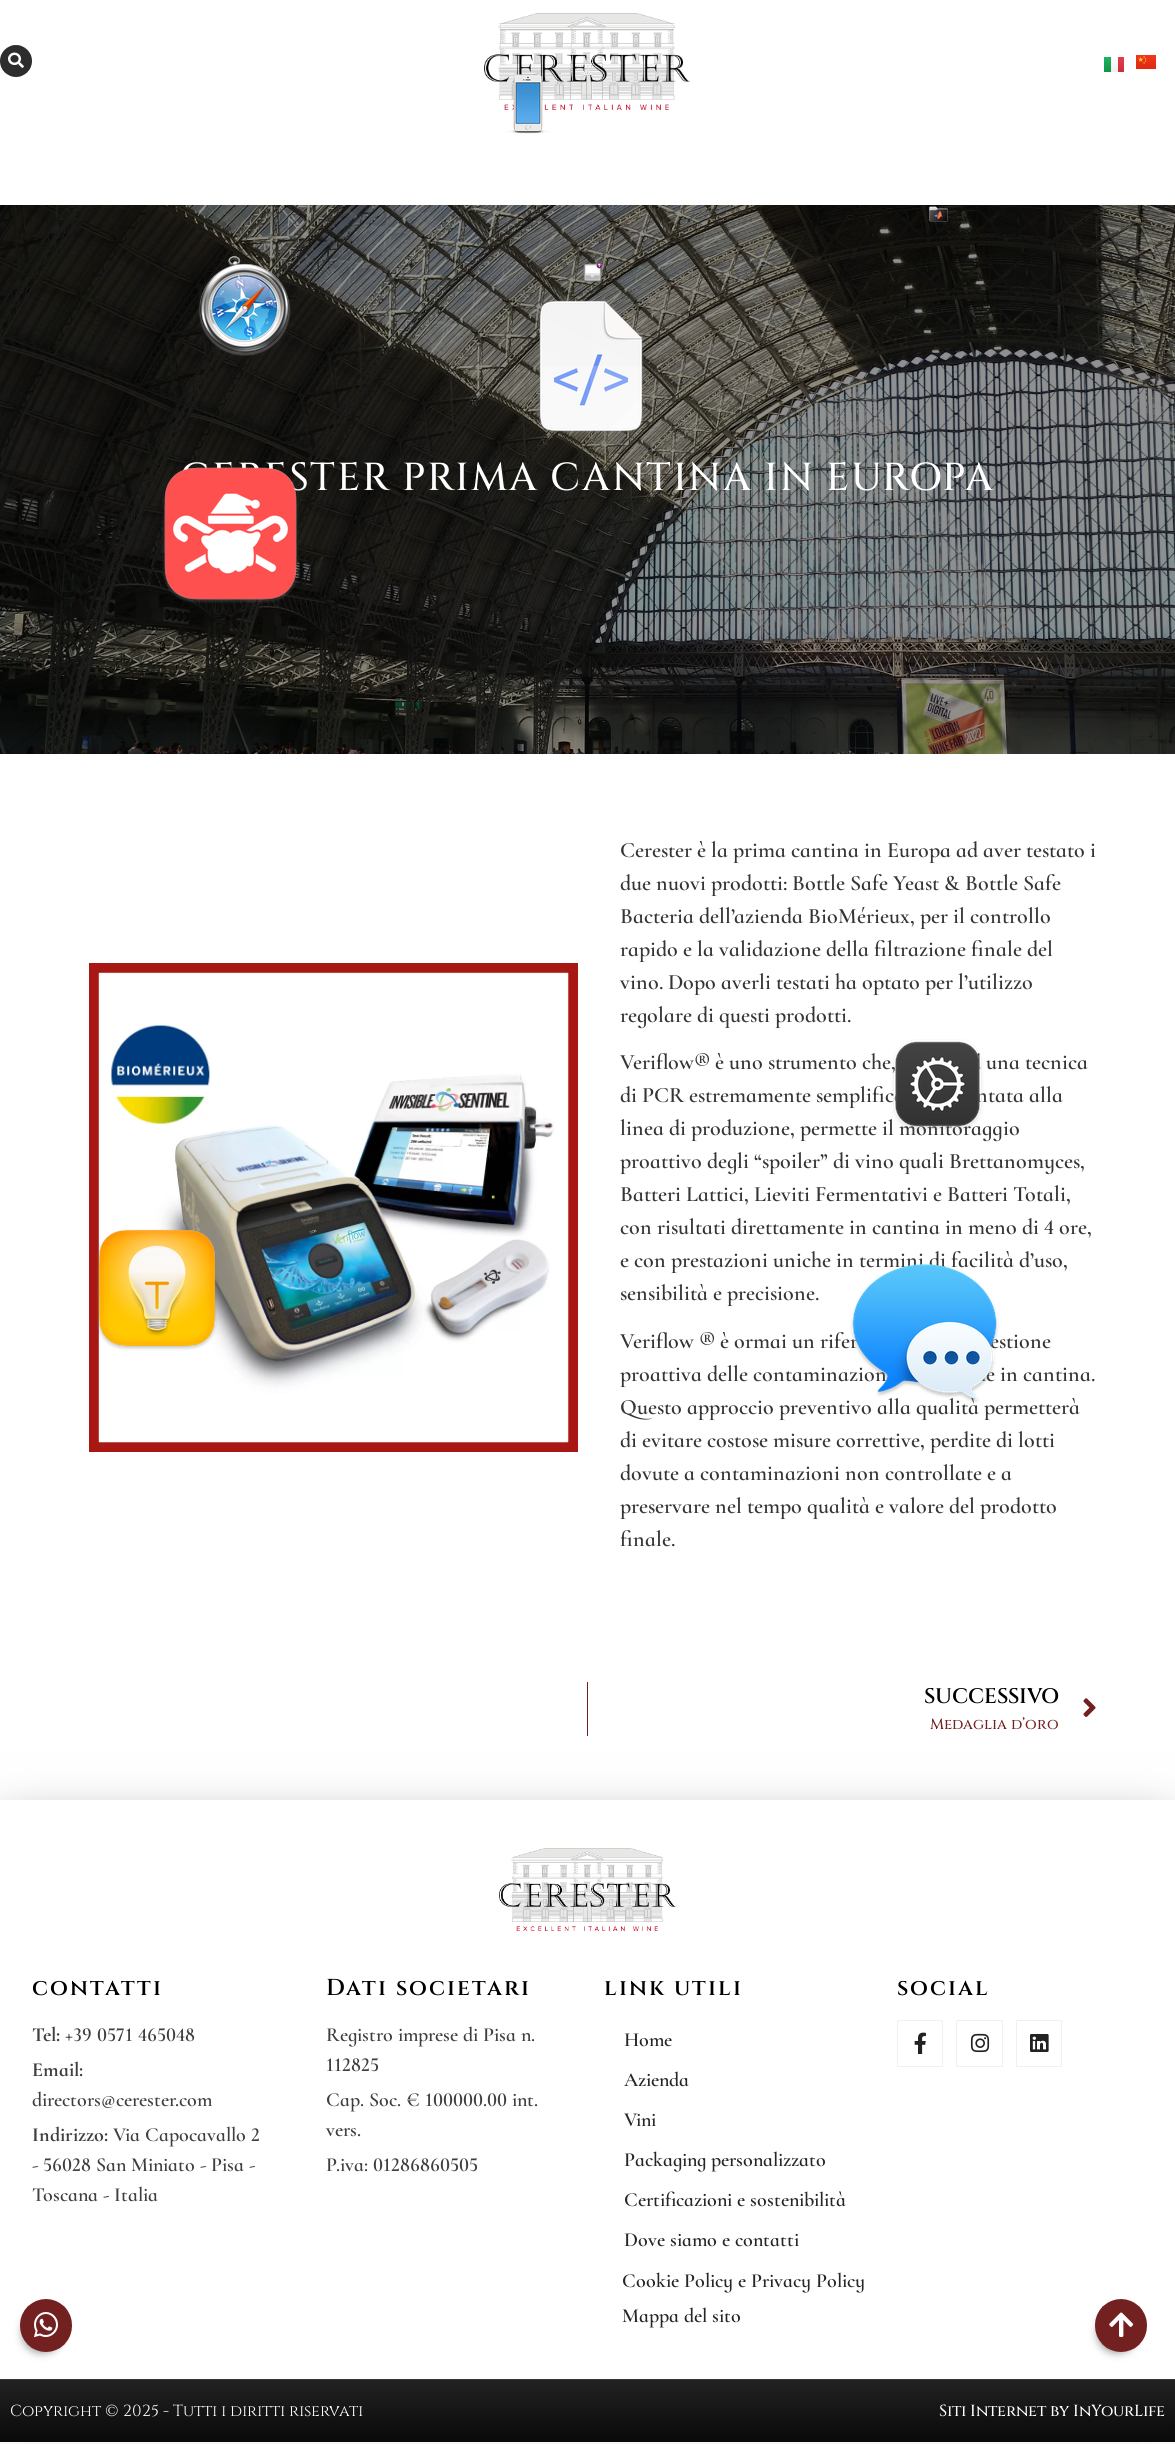  I want to click on an html file or web document, so click(591, 366).